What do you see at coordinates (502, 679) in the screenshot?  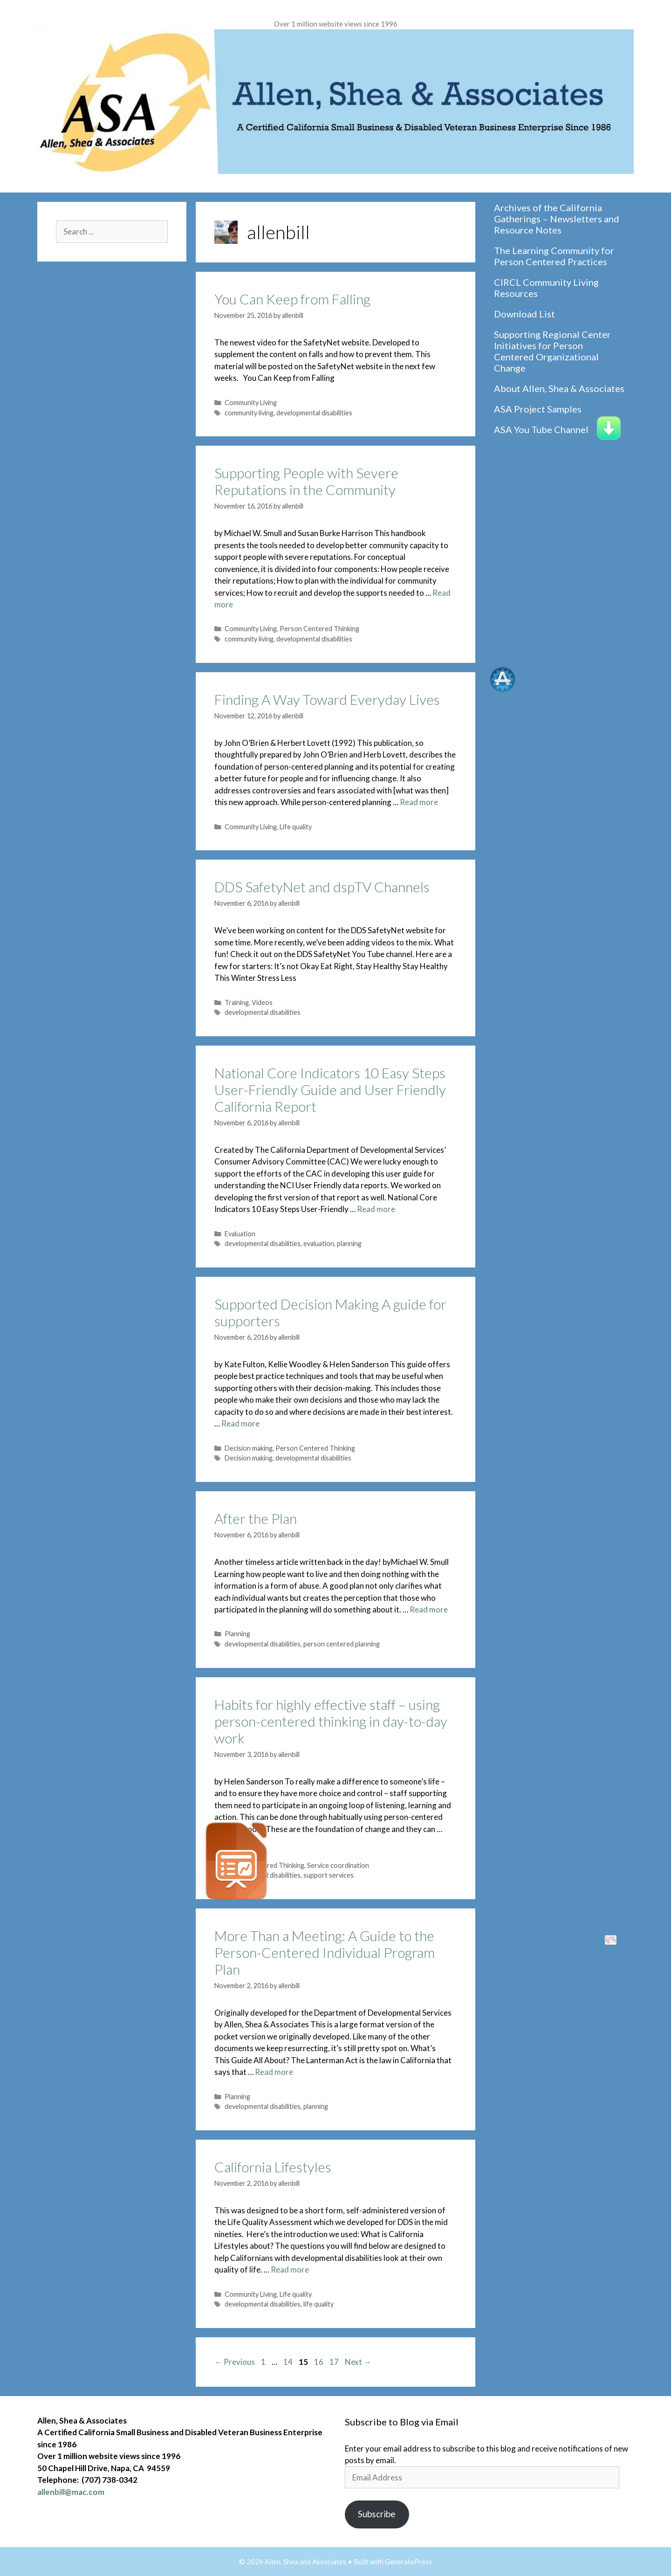 I see `open software properties or settings` at bounding box center [502, 679].